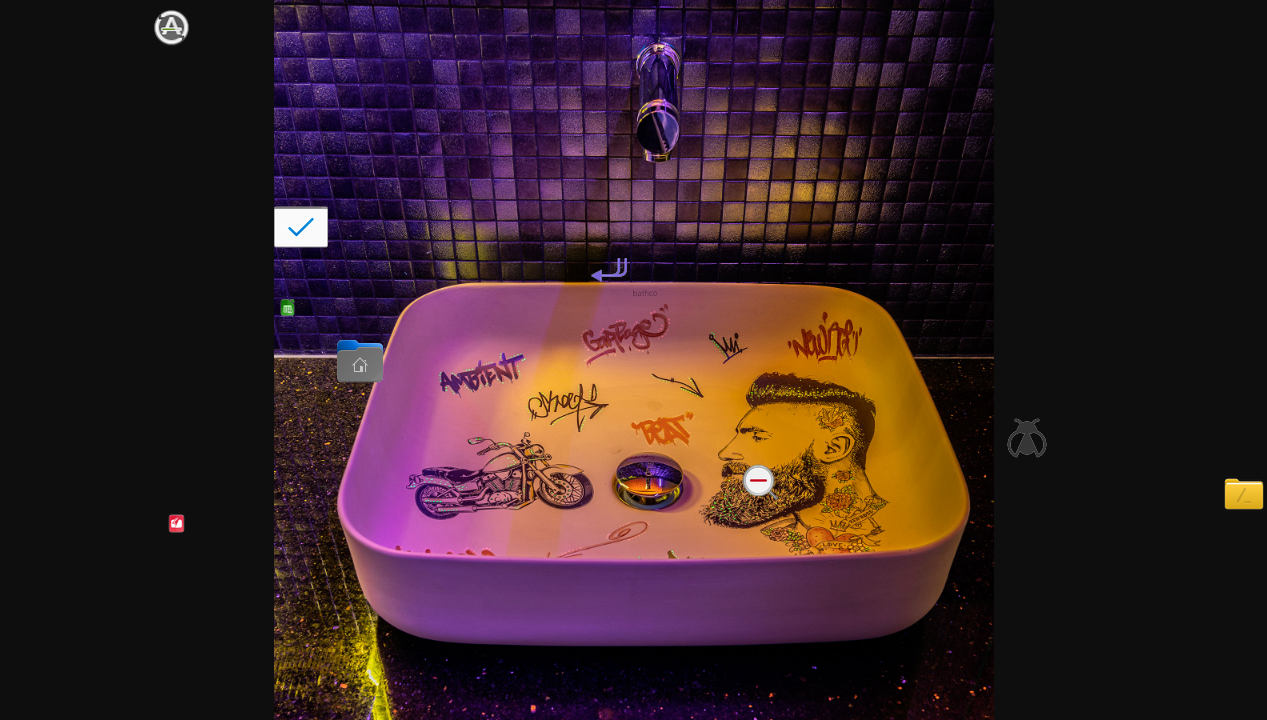 The height and width of the screenshot is (720, 1267). What do you see at coordinates (301, 227) in the screenshot?
I see `file or document successfully verified` at bounding box center [301, 227].